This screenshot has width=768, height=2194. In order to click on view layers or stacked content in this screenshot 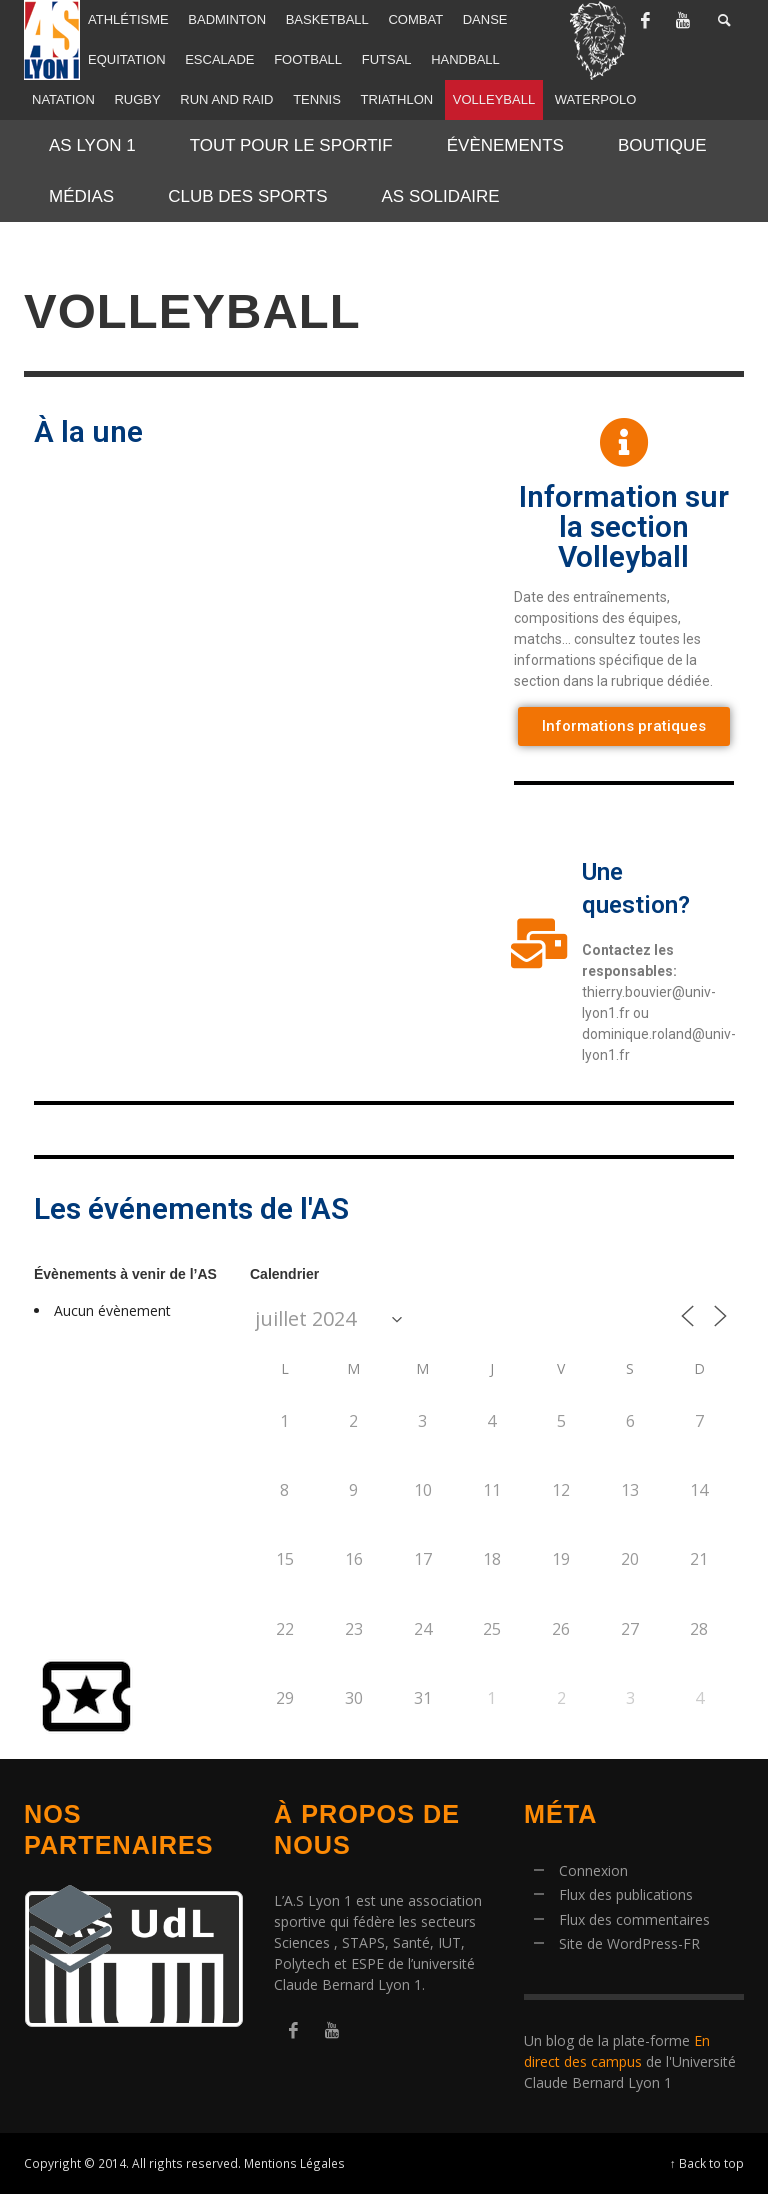, I will do `click(70, 1929)`.